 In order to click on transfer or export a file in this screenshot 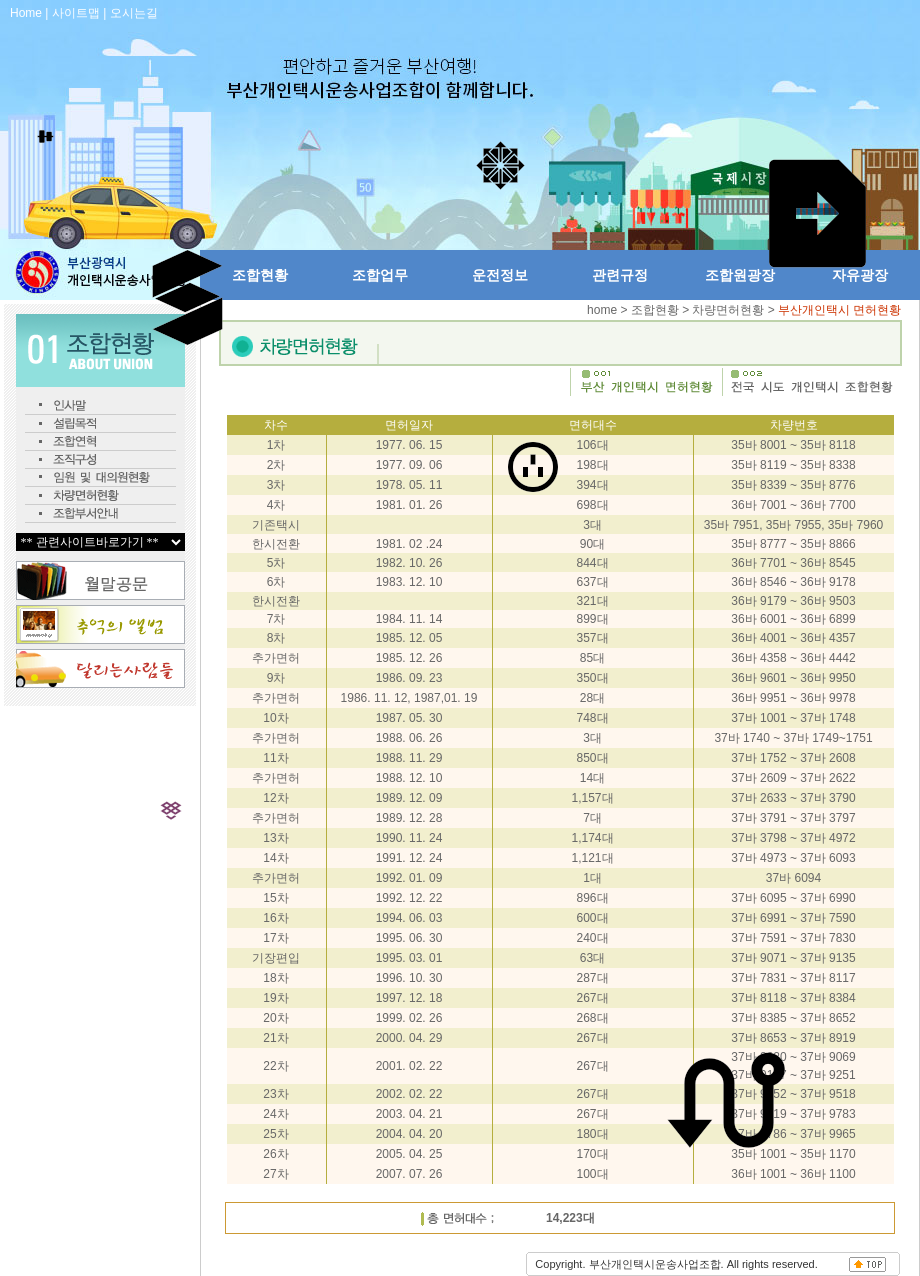, I will do `click(817, 213)`.